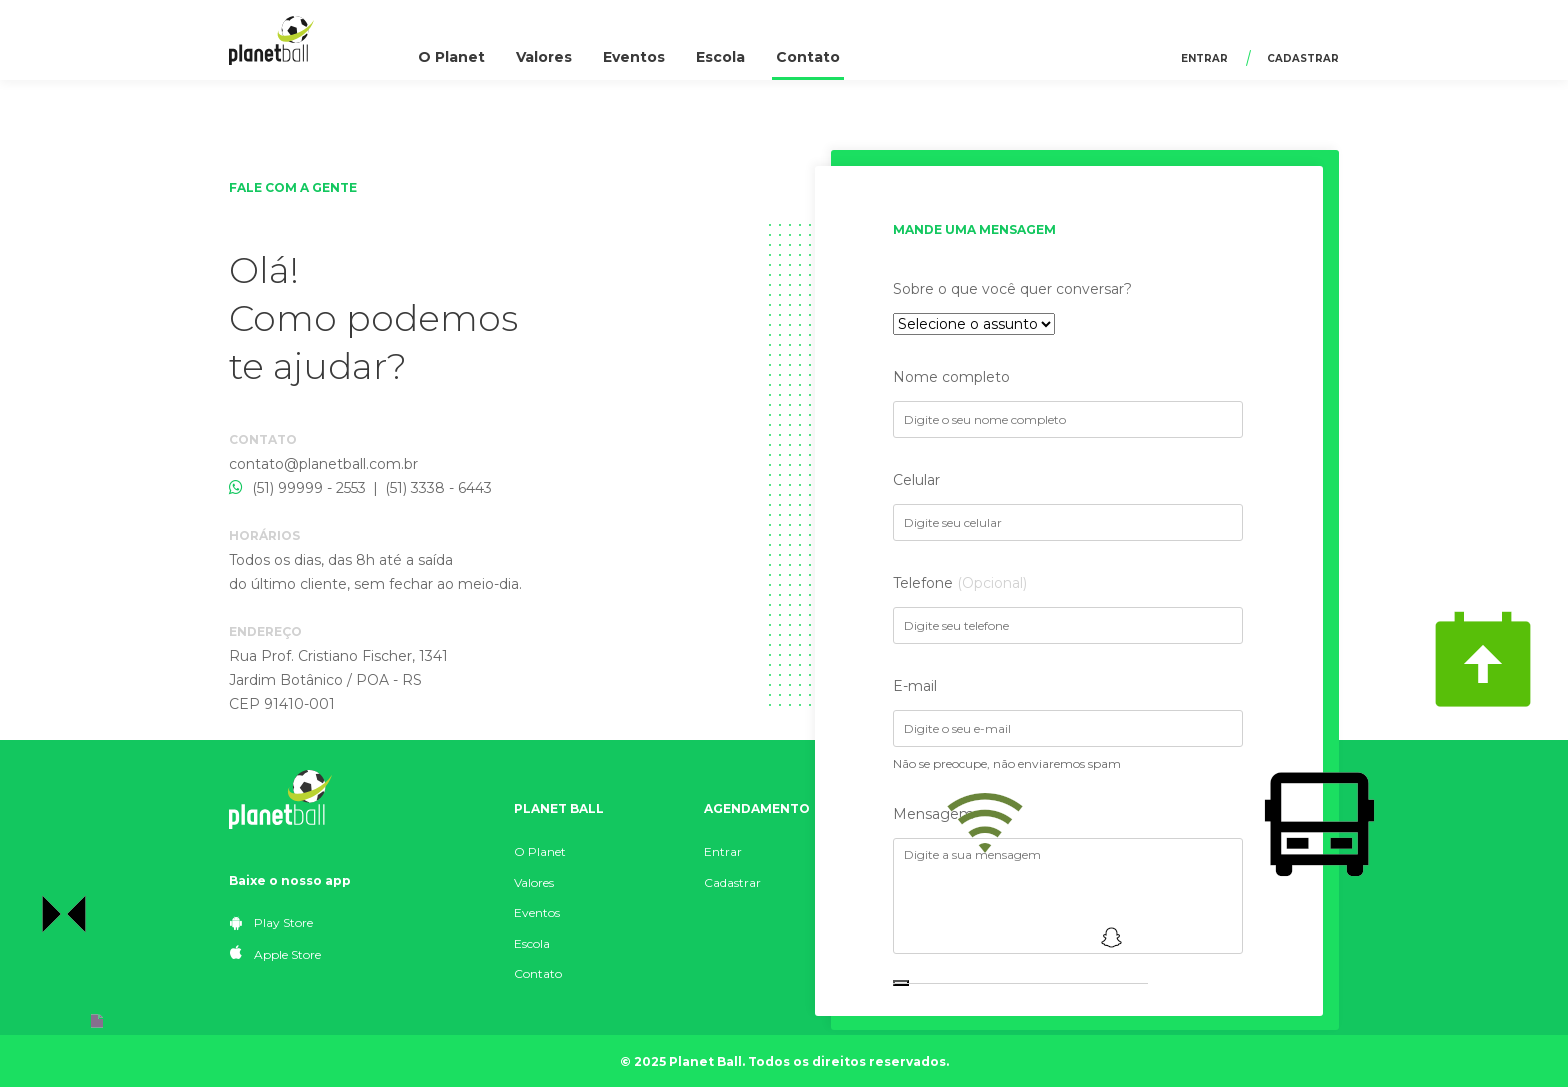 The width and height of the screenshot is (1568, 1087). What do you see at coordinates (97, 1021) in the screenshot?
I see `view or open a document` at bounding box center [97, 1021].